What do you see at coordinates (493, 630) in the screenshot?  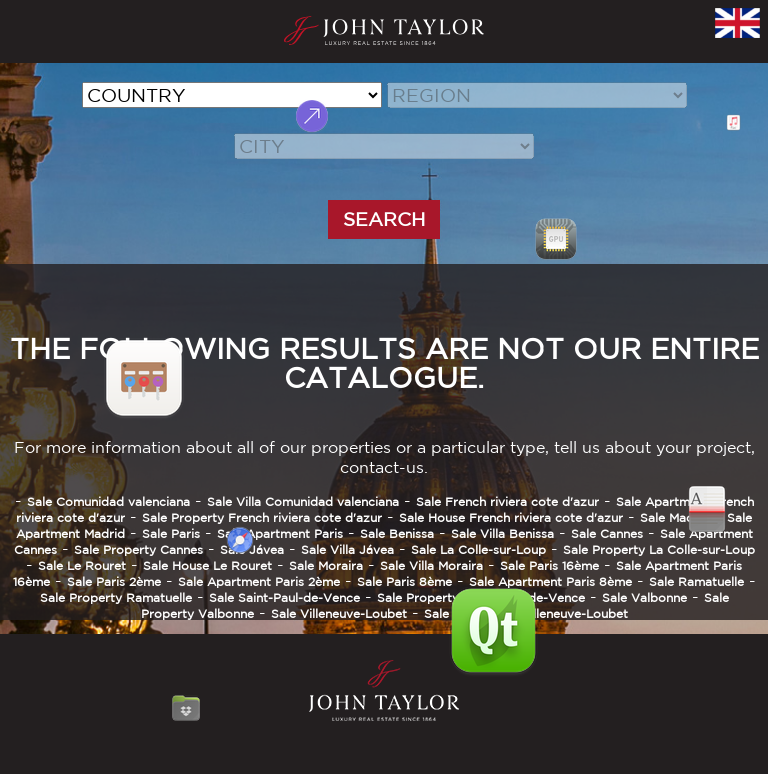 I see `launch qt creator development environment` at bounding box center [493, 630].